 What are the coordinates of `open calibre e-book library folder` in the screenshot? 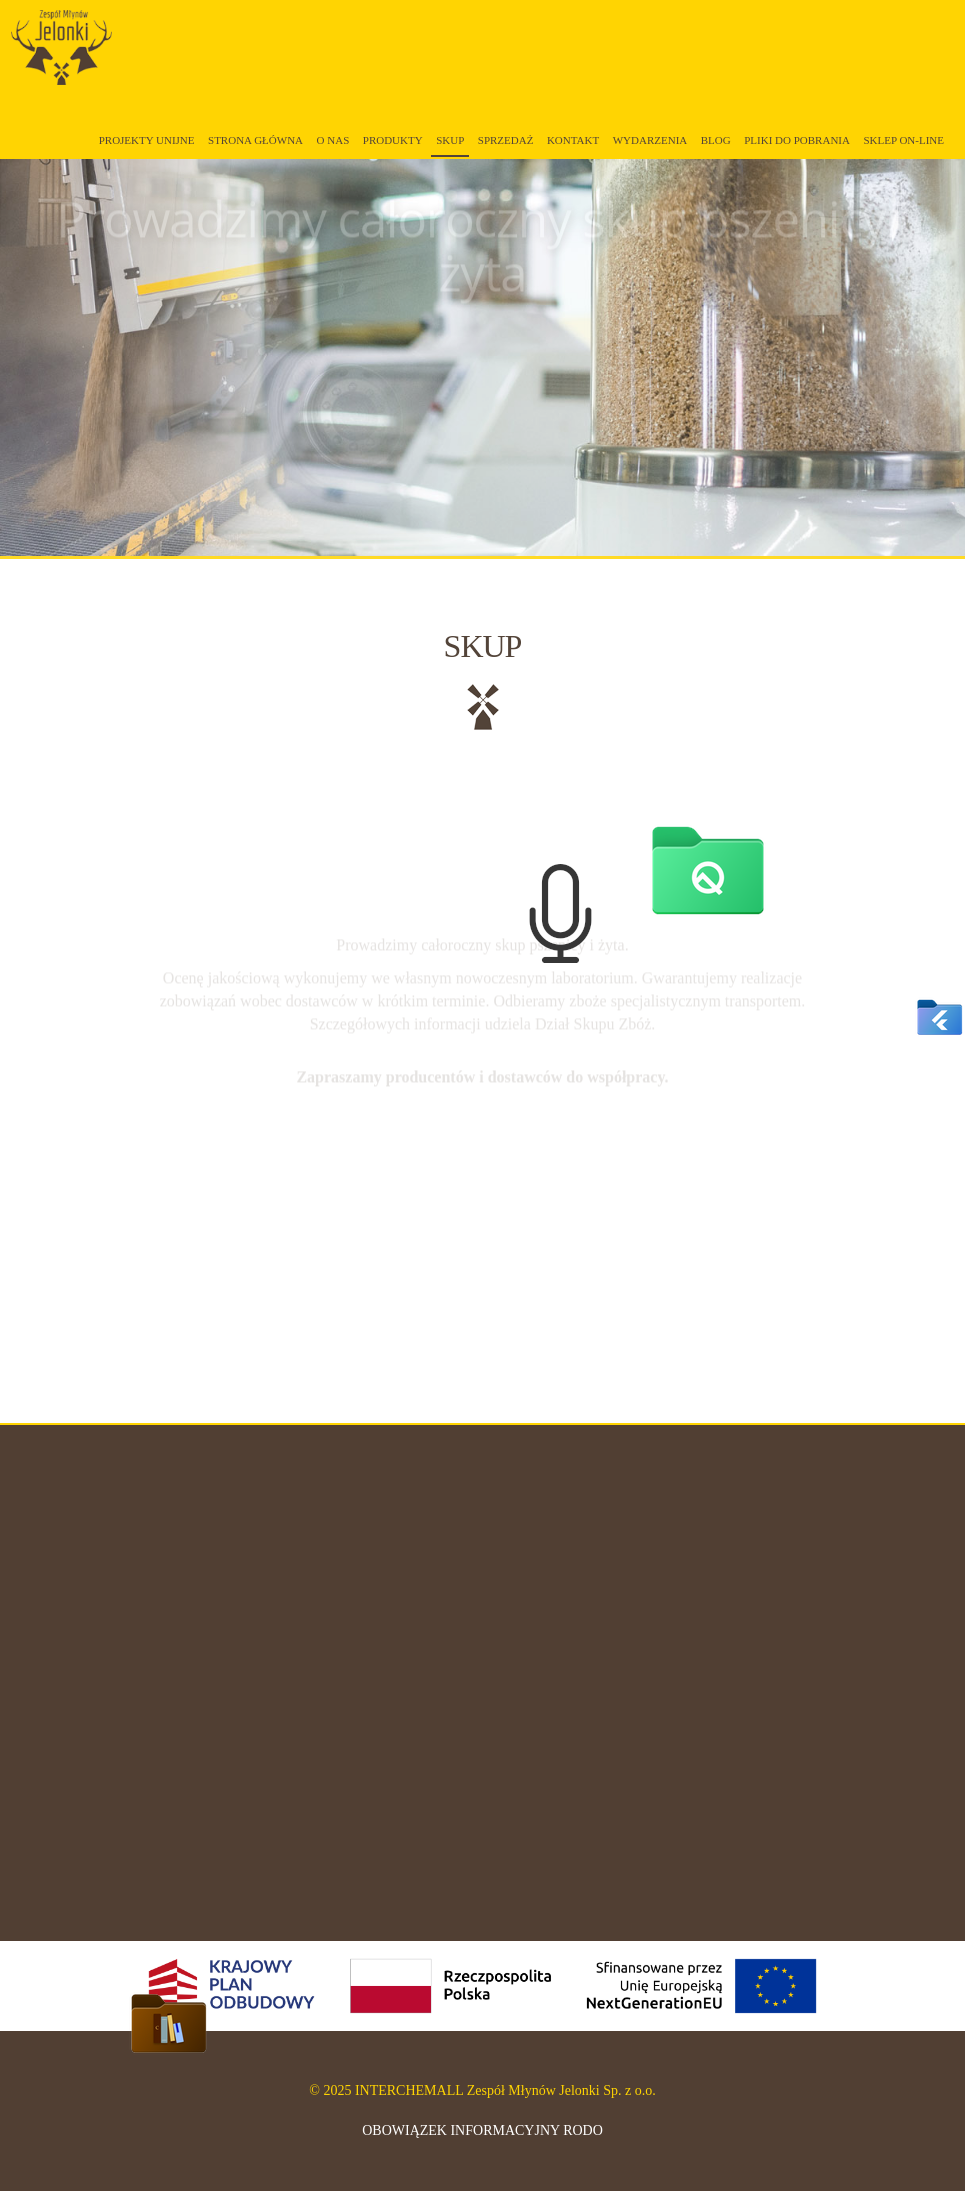 It's located at (168, 2025).